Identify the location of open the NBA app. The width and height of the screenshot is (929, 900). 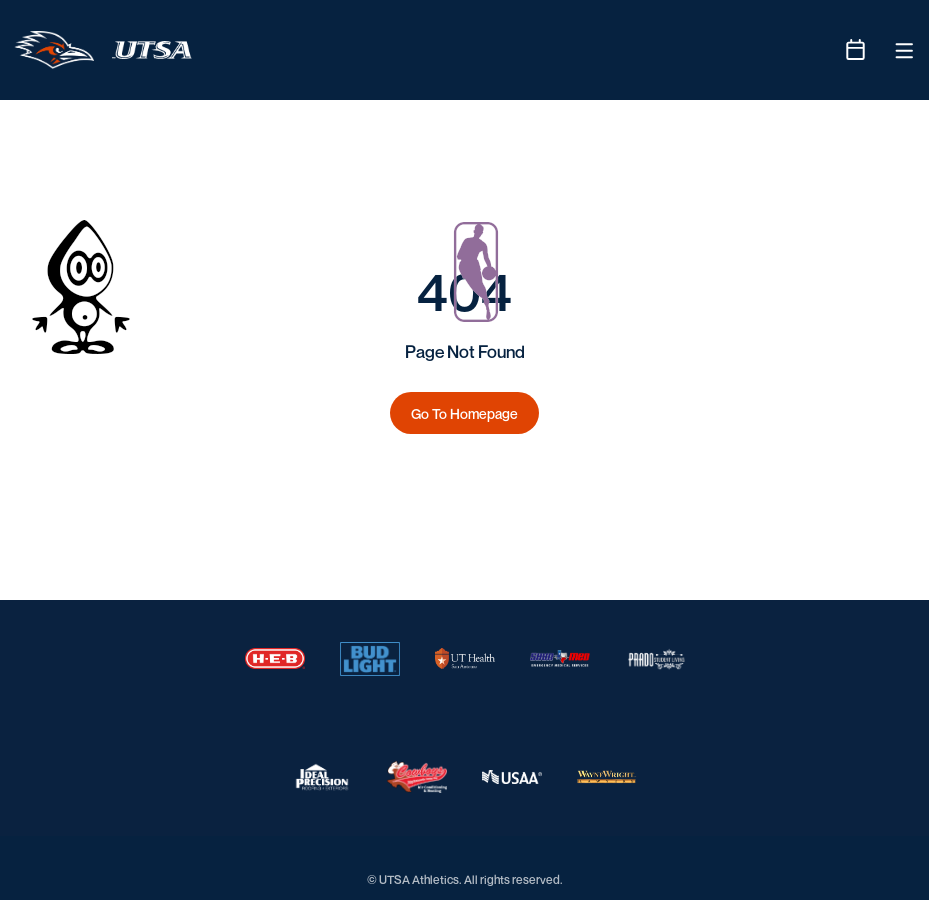
(476, 272).